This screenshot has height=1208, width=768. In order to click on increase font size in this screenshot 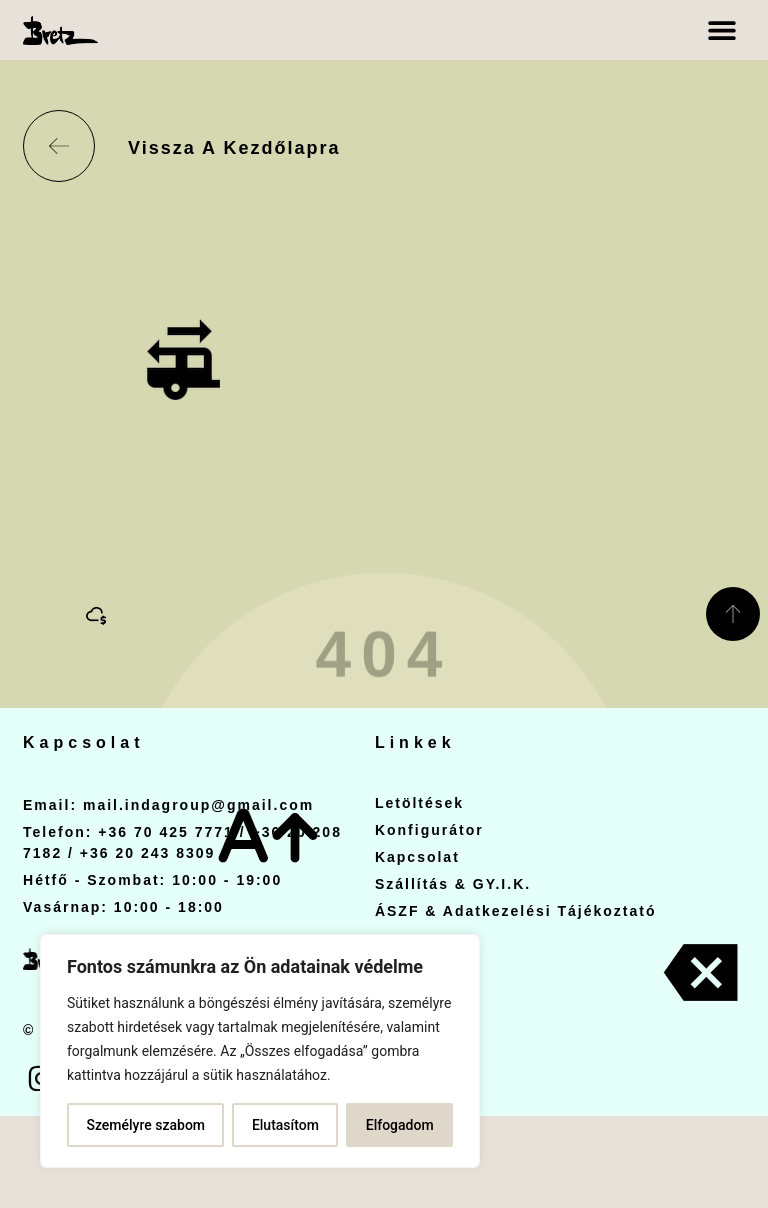, I will do `click(268, 840)`.